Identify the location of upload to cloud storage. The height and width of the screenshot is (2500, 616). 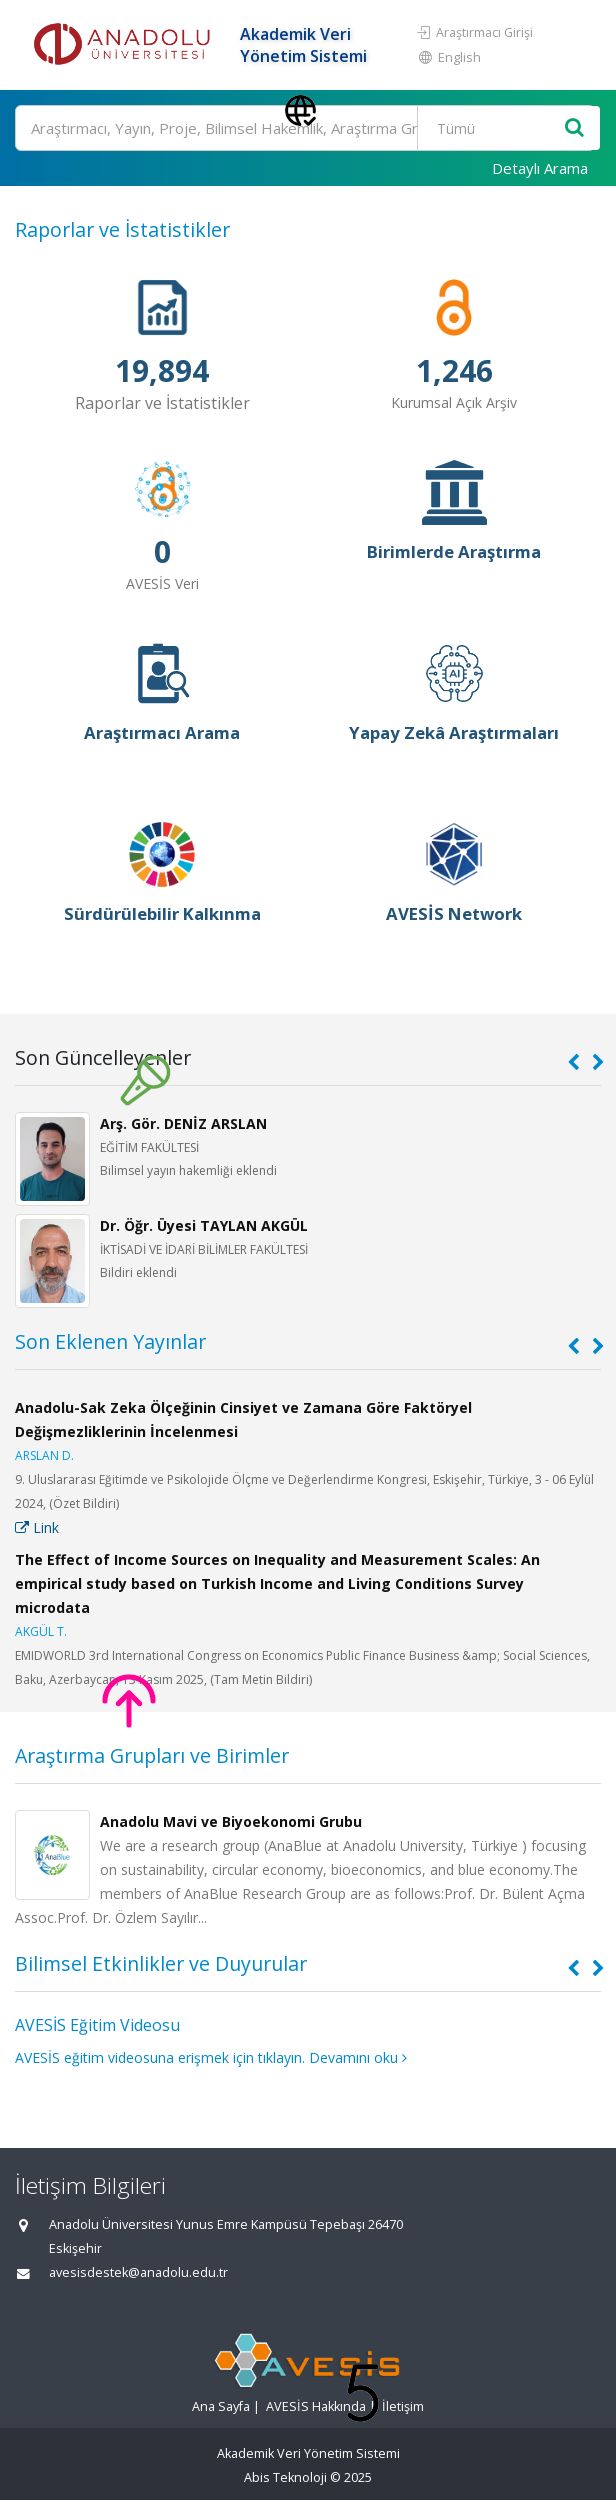
(129, 1701).